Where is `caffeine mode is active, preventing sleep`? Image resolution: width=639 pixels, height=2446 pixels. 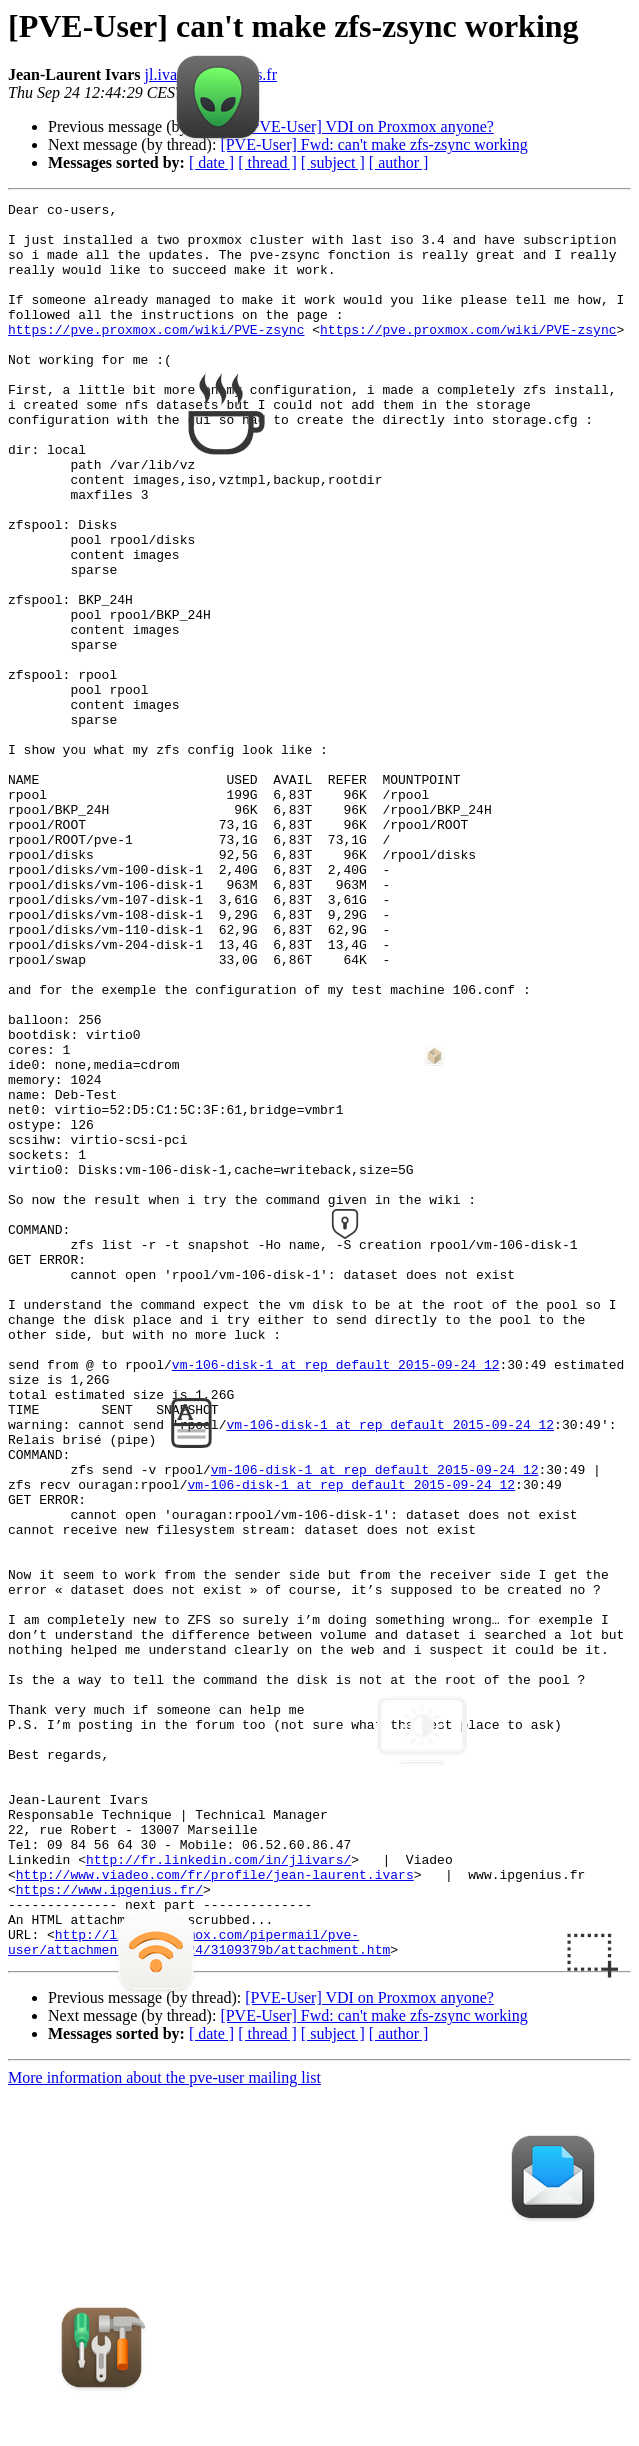
caffeine mode is active, preventing sleep is located at coordinates (226, 416).